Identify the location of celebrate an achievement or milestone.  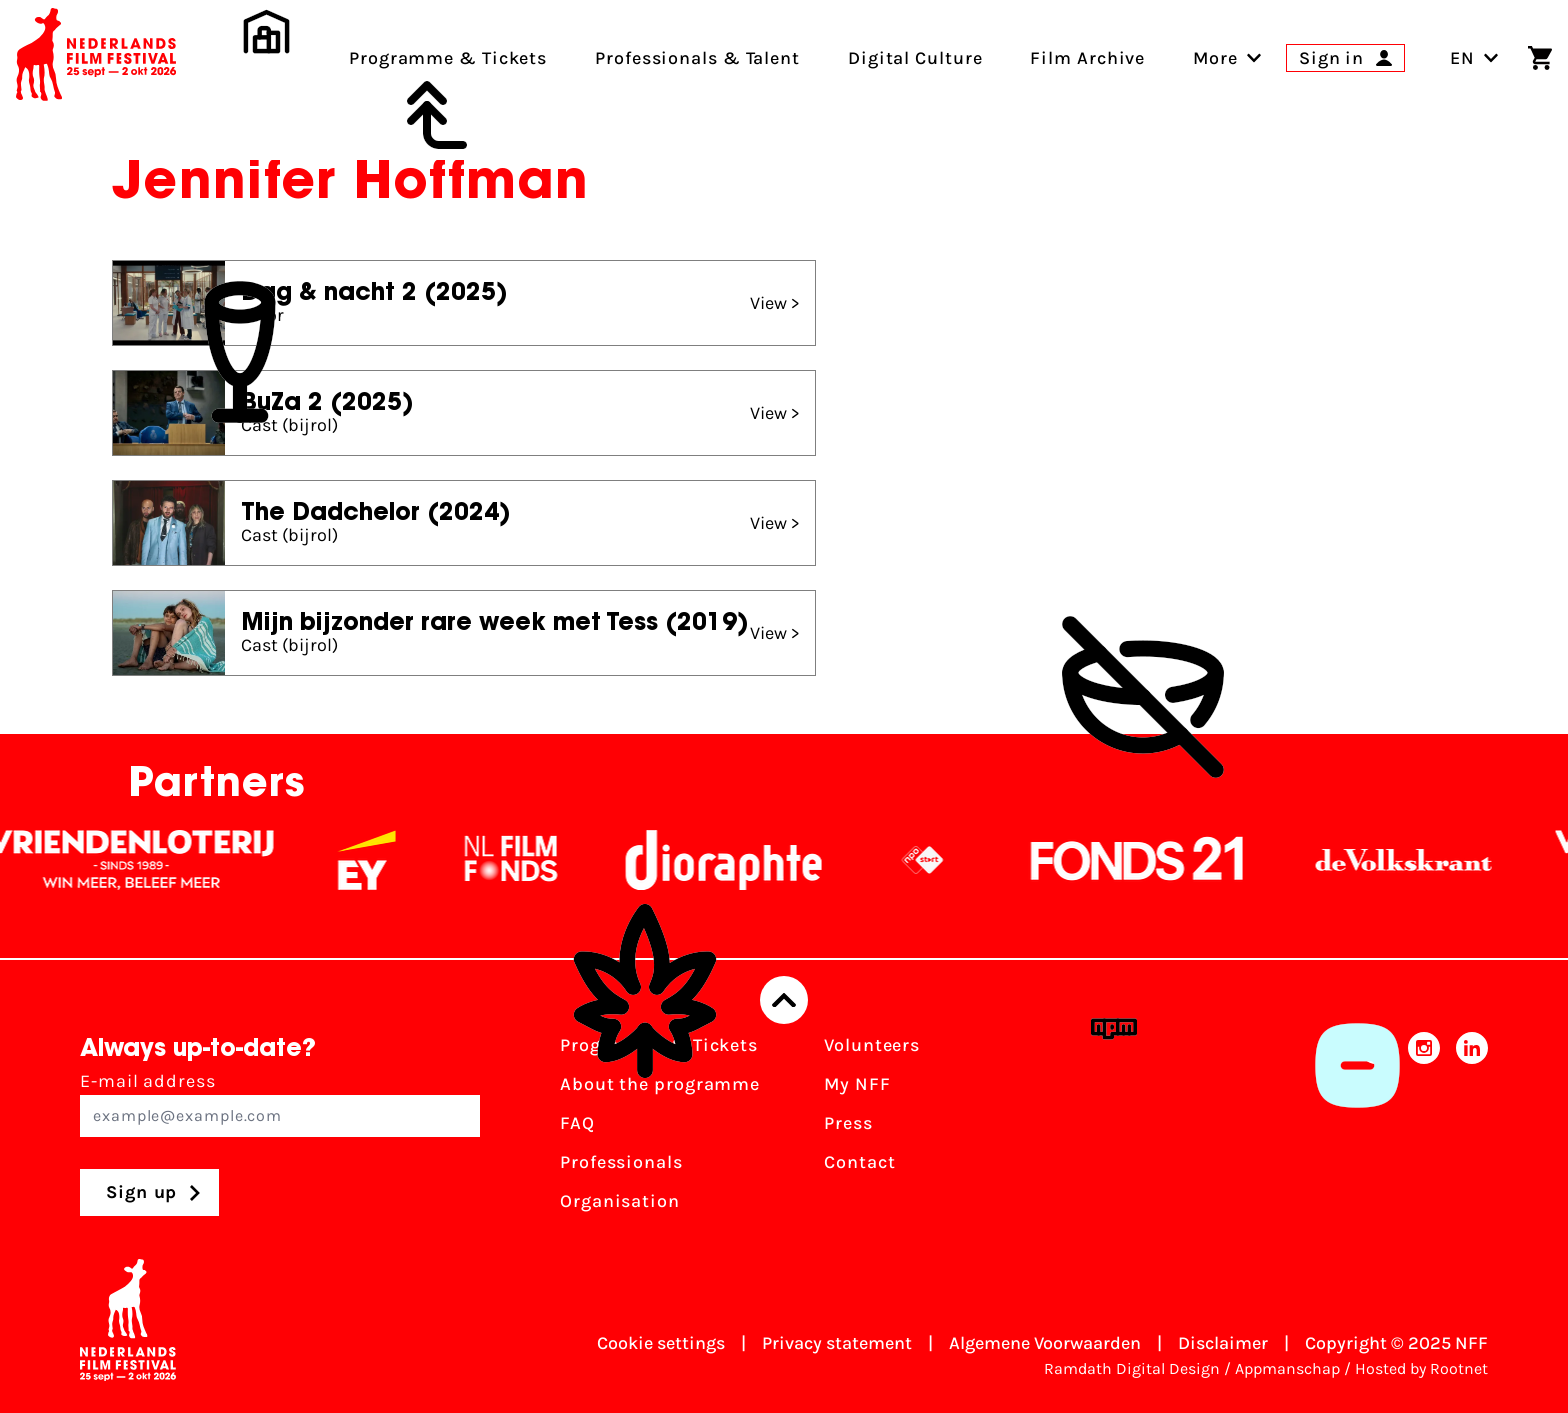
(240, 352).